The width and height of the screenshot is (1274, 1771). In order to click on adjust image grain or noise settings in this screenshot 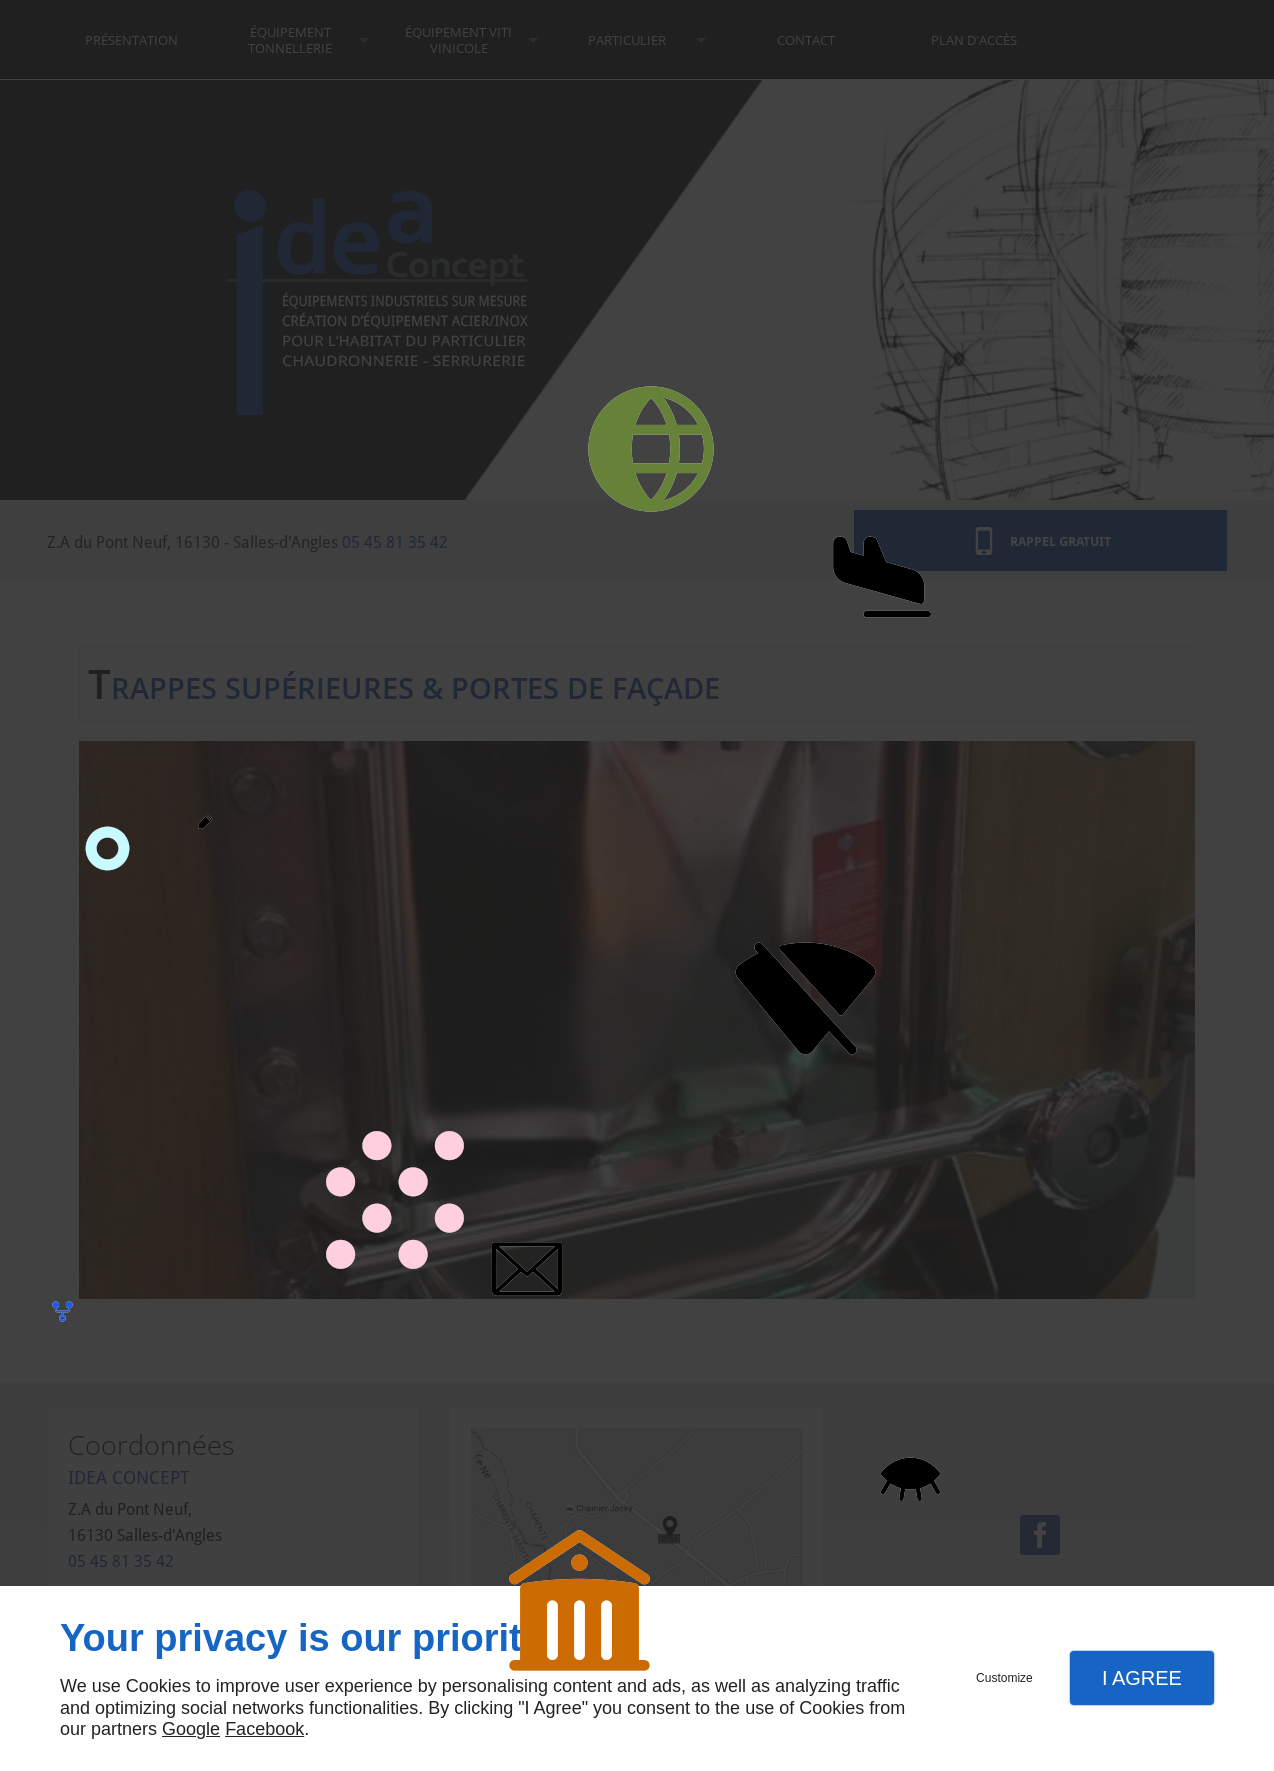, I will do `click(395, 1200)`.